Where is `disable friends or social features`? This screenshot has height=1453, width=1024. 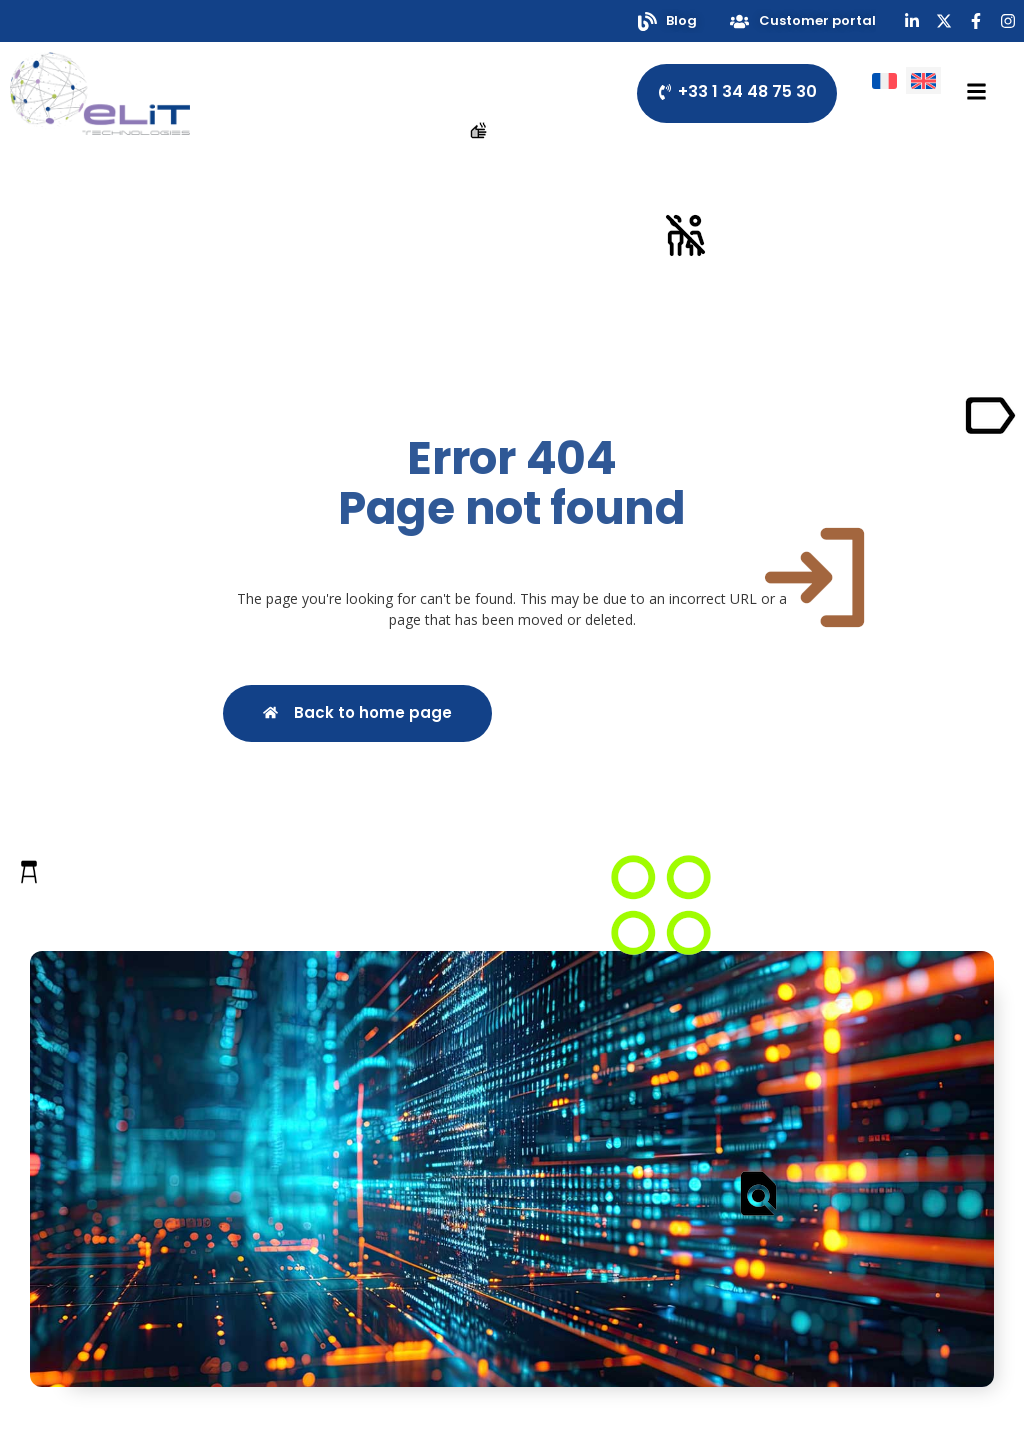 disable friends or social features is located at coordinates (685, 234).